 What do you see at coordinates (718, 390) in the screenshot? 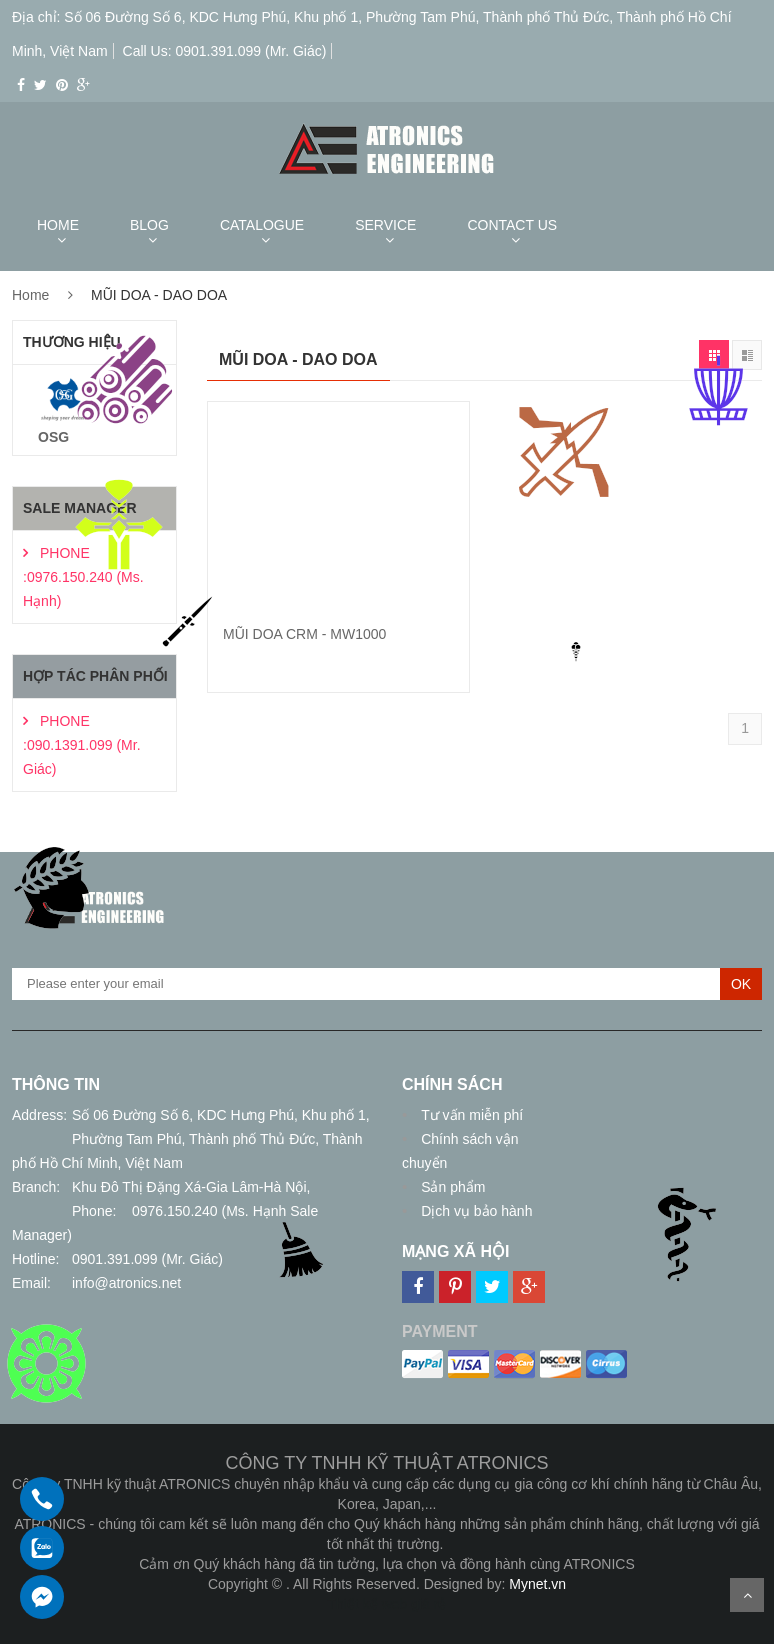
I see `access disc golf course information` at bounding box center [718, 390].